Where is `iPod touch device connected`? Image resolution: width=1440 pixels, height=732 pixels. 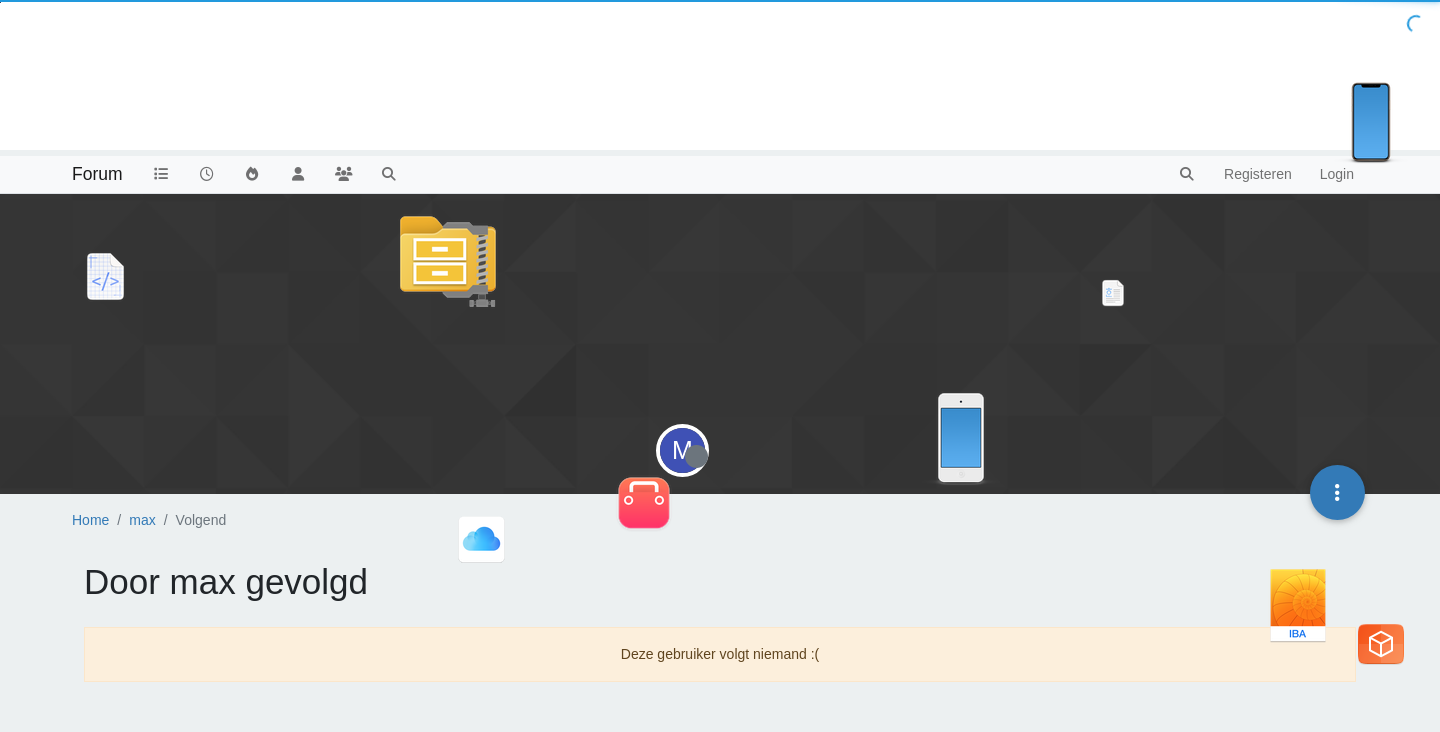
iPod touch device connected is located at coordinates (961, 437).